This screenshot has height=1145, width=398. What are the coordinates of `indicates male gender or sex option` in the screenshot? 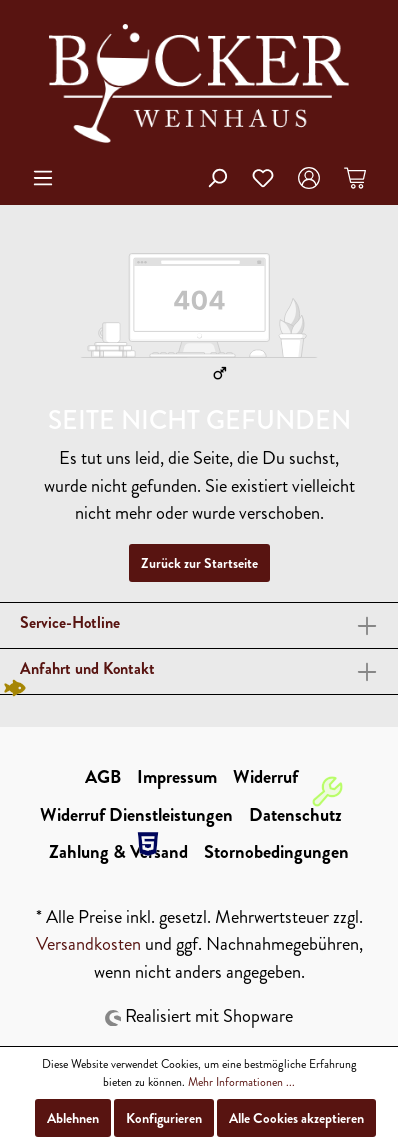 It's located at (219, 374).